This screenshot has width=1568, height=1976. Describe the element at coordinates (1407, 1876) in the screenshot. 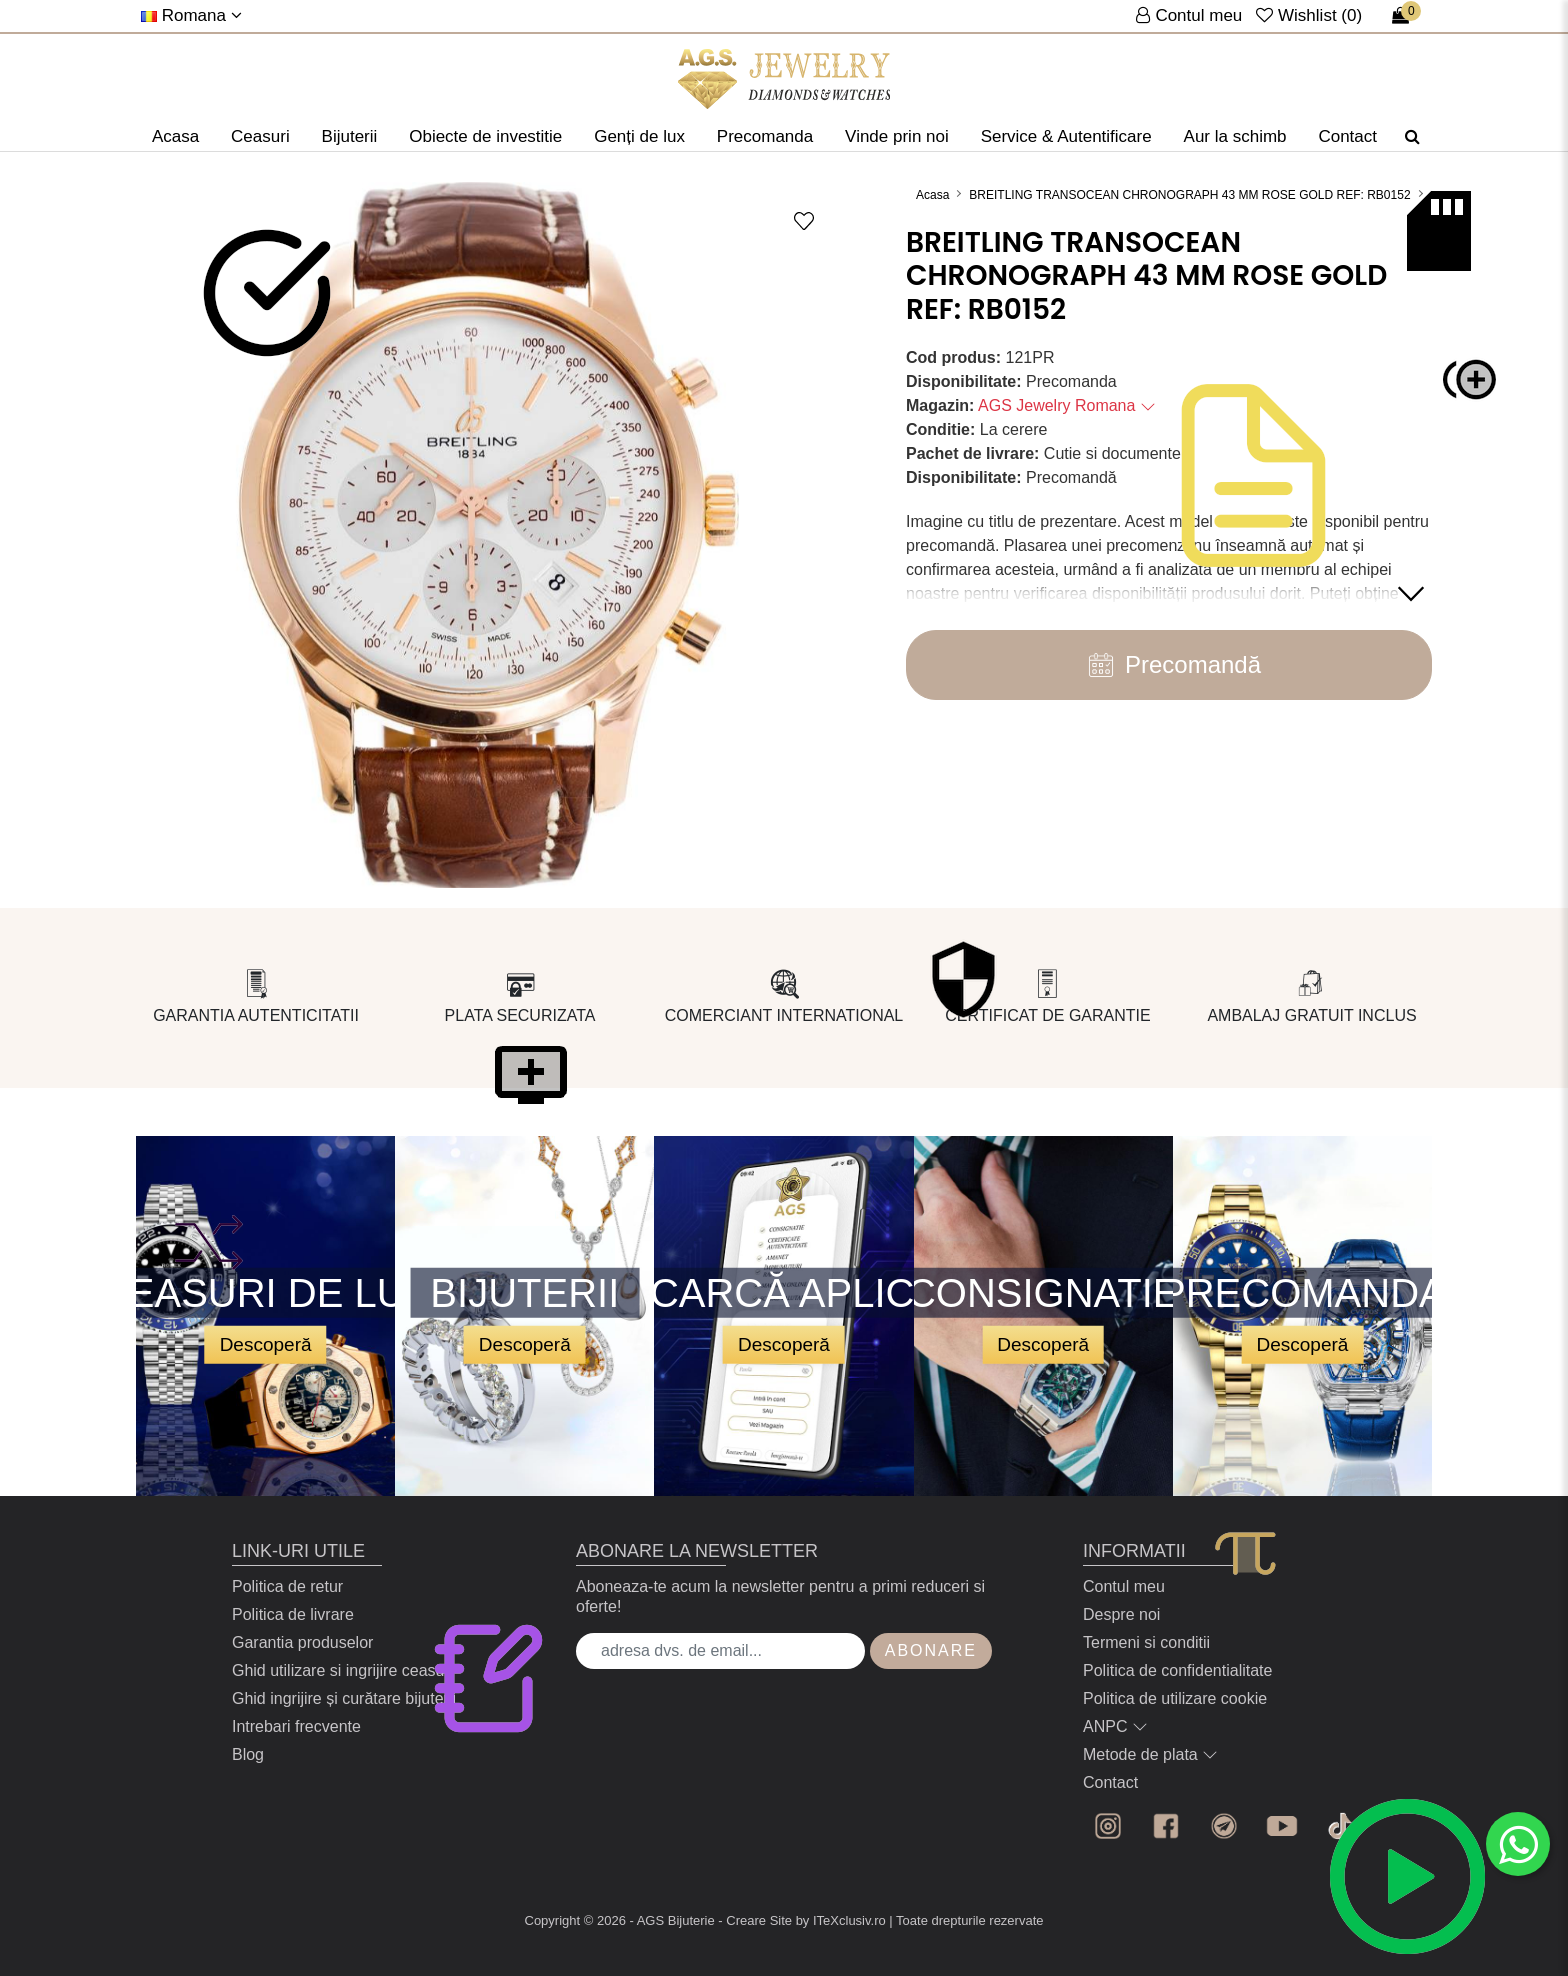

I see `play media or video content` at that location.